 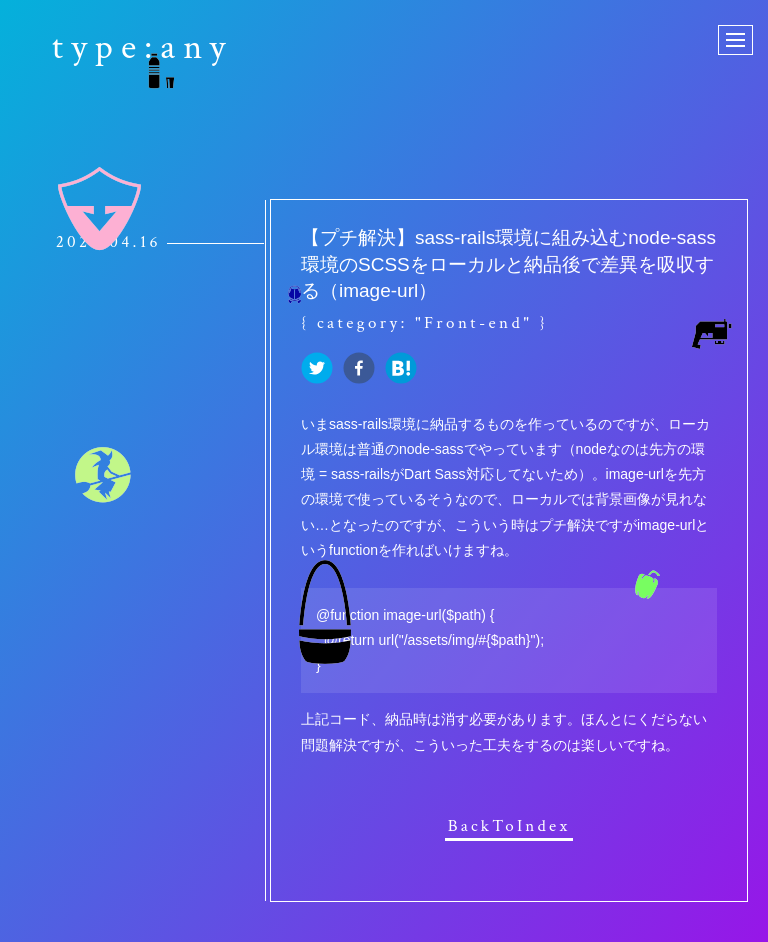 What do you see at coordinates (294, 294) in the screenshot?
I see `equip armor or protective gear` at bounding box center [294, 294].